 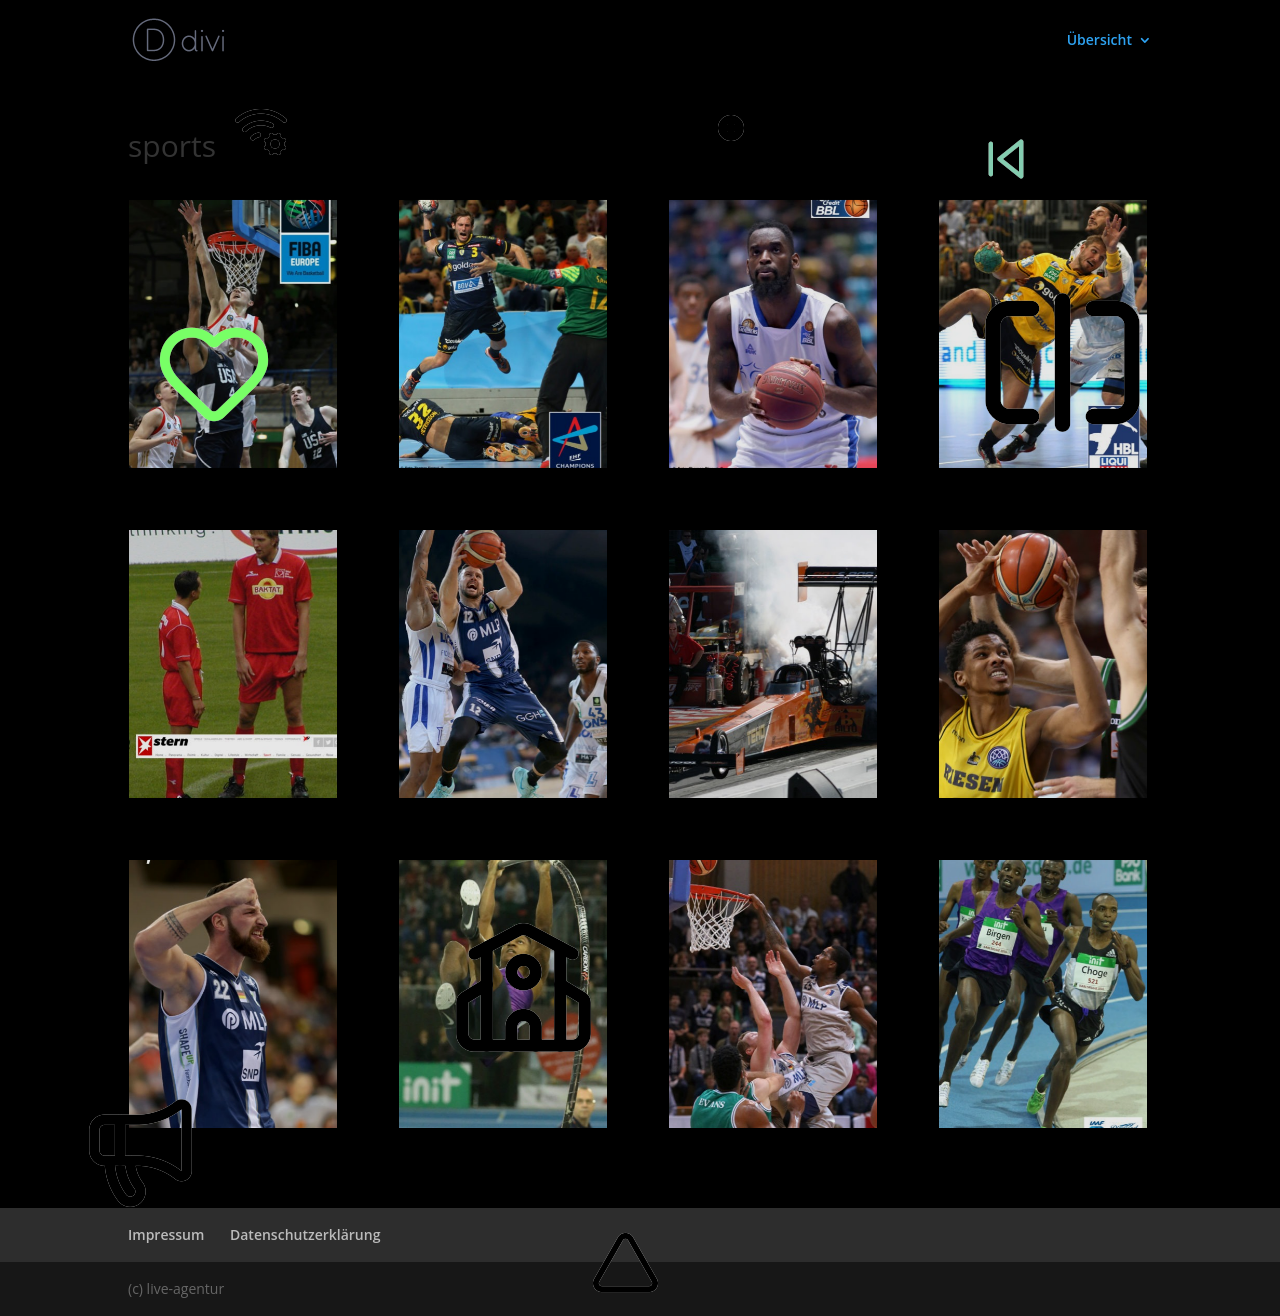 What do you see at coordinates (140, 1150) in the screenshot?
I see `make an announcement or broadcast` at bounding box center [140, 1150].